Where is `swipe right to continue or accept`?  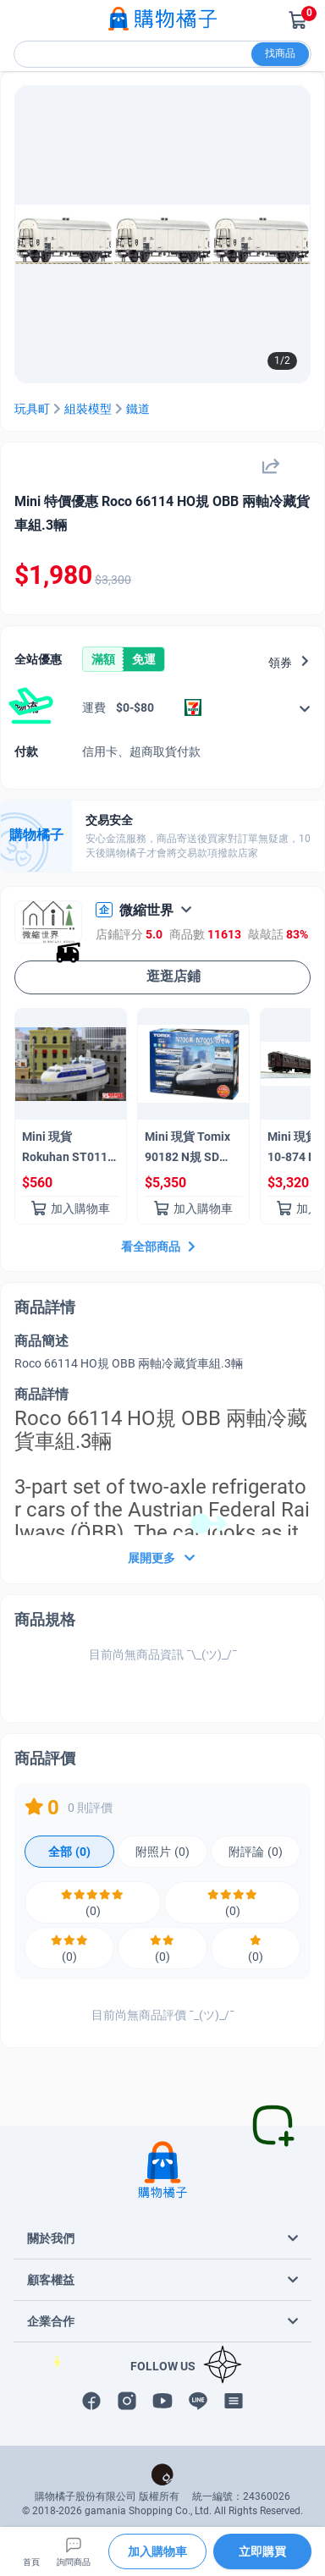
swipe right to continue or accept is located at coordinates (208, 1523).